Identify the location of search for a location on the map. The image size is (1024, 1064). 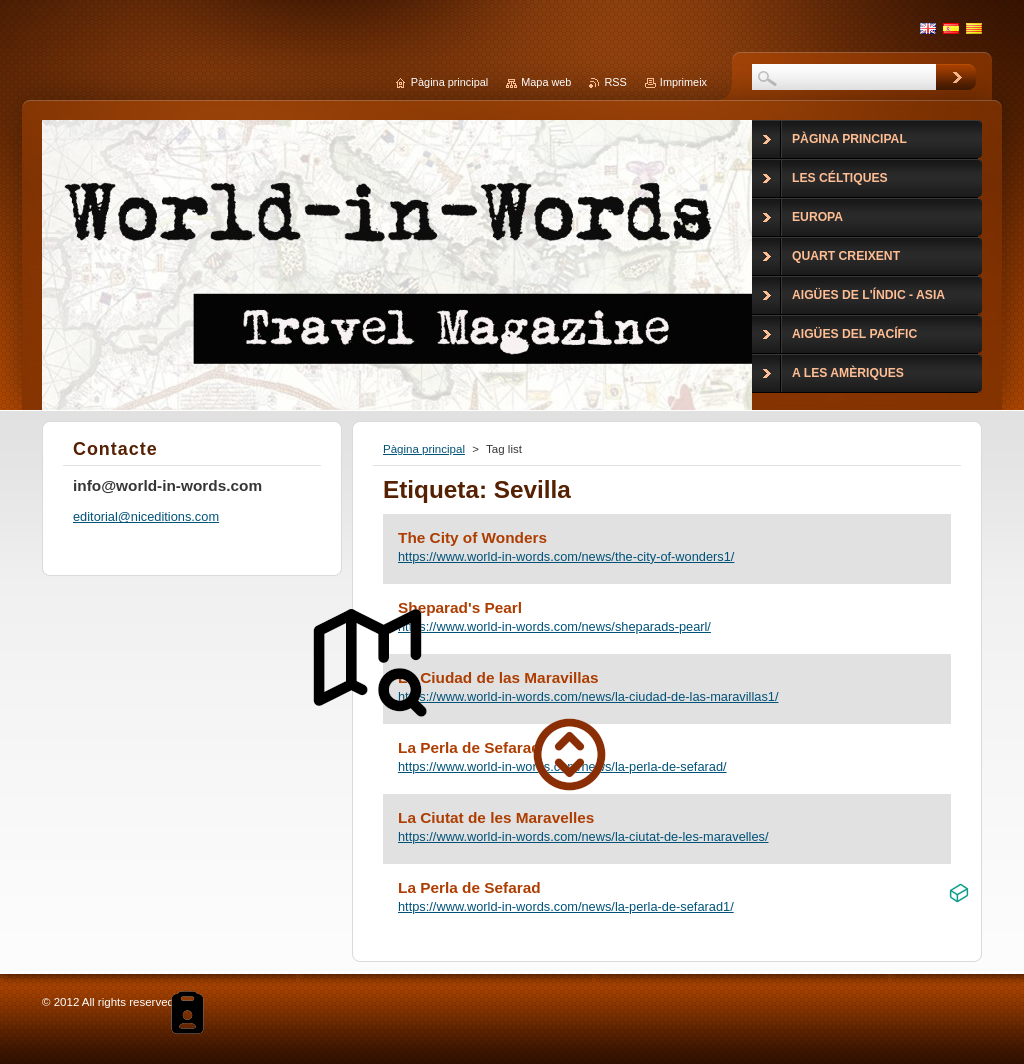
(367, 657).